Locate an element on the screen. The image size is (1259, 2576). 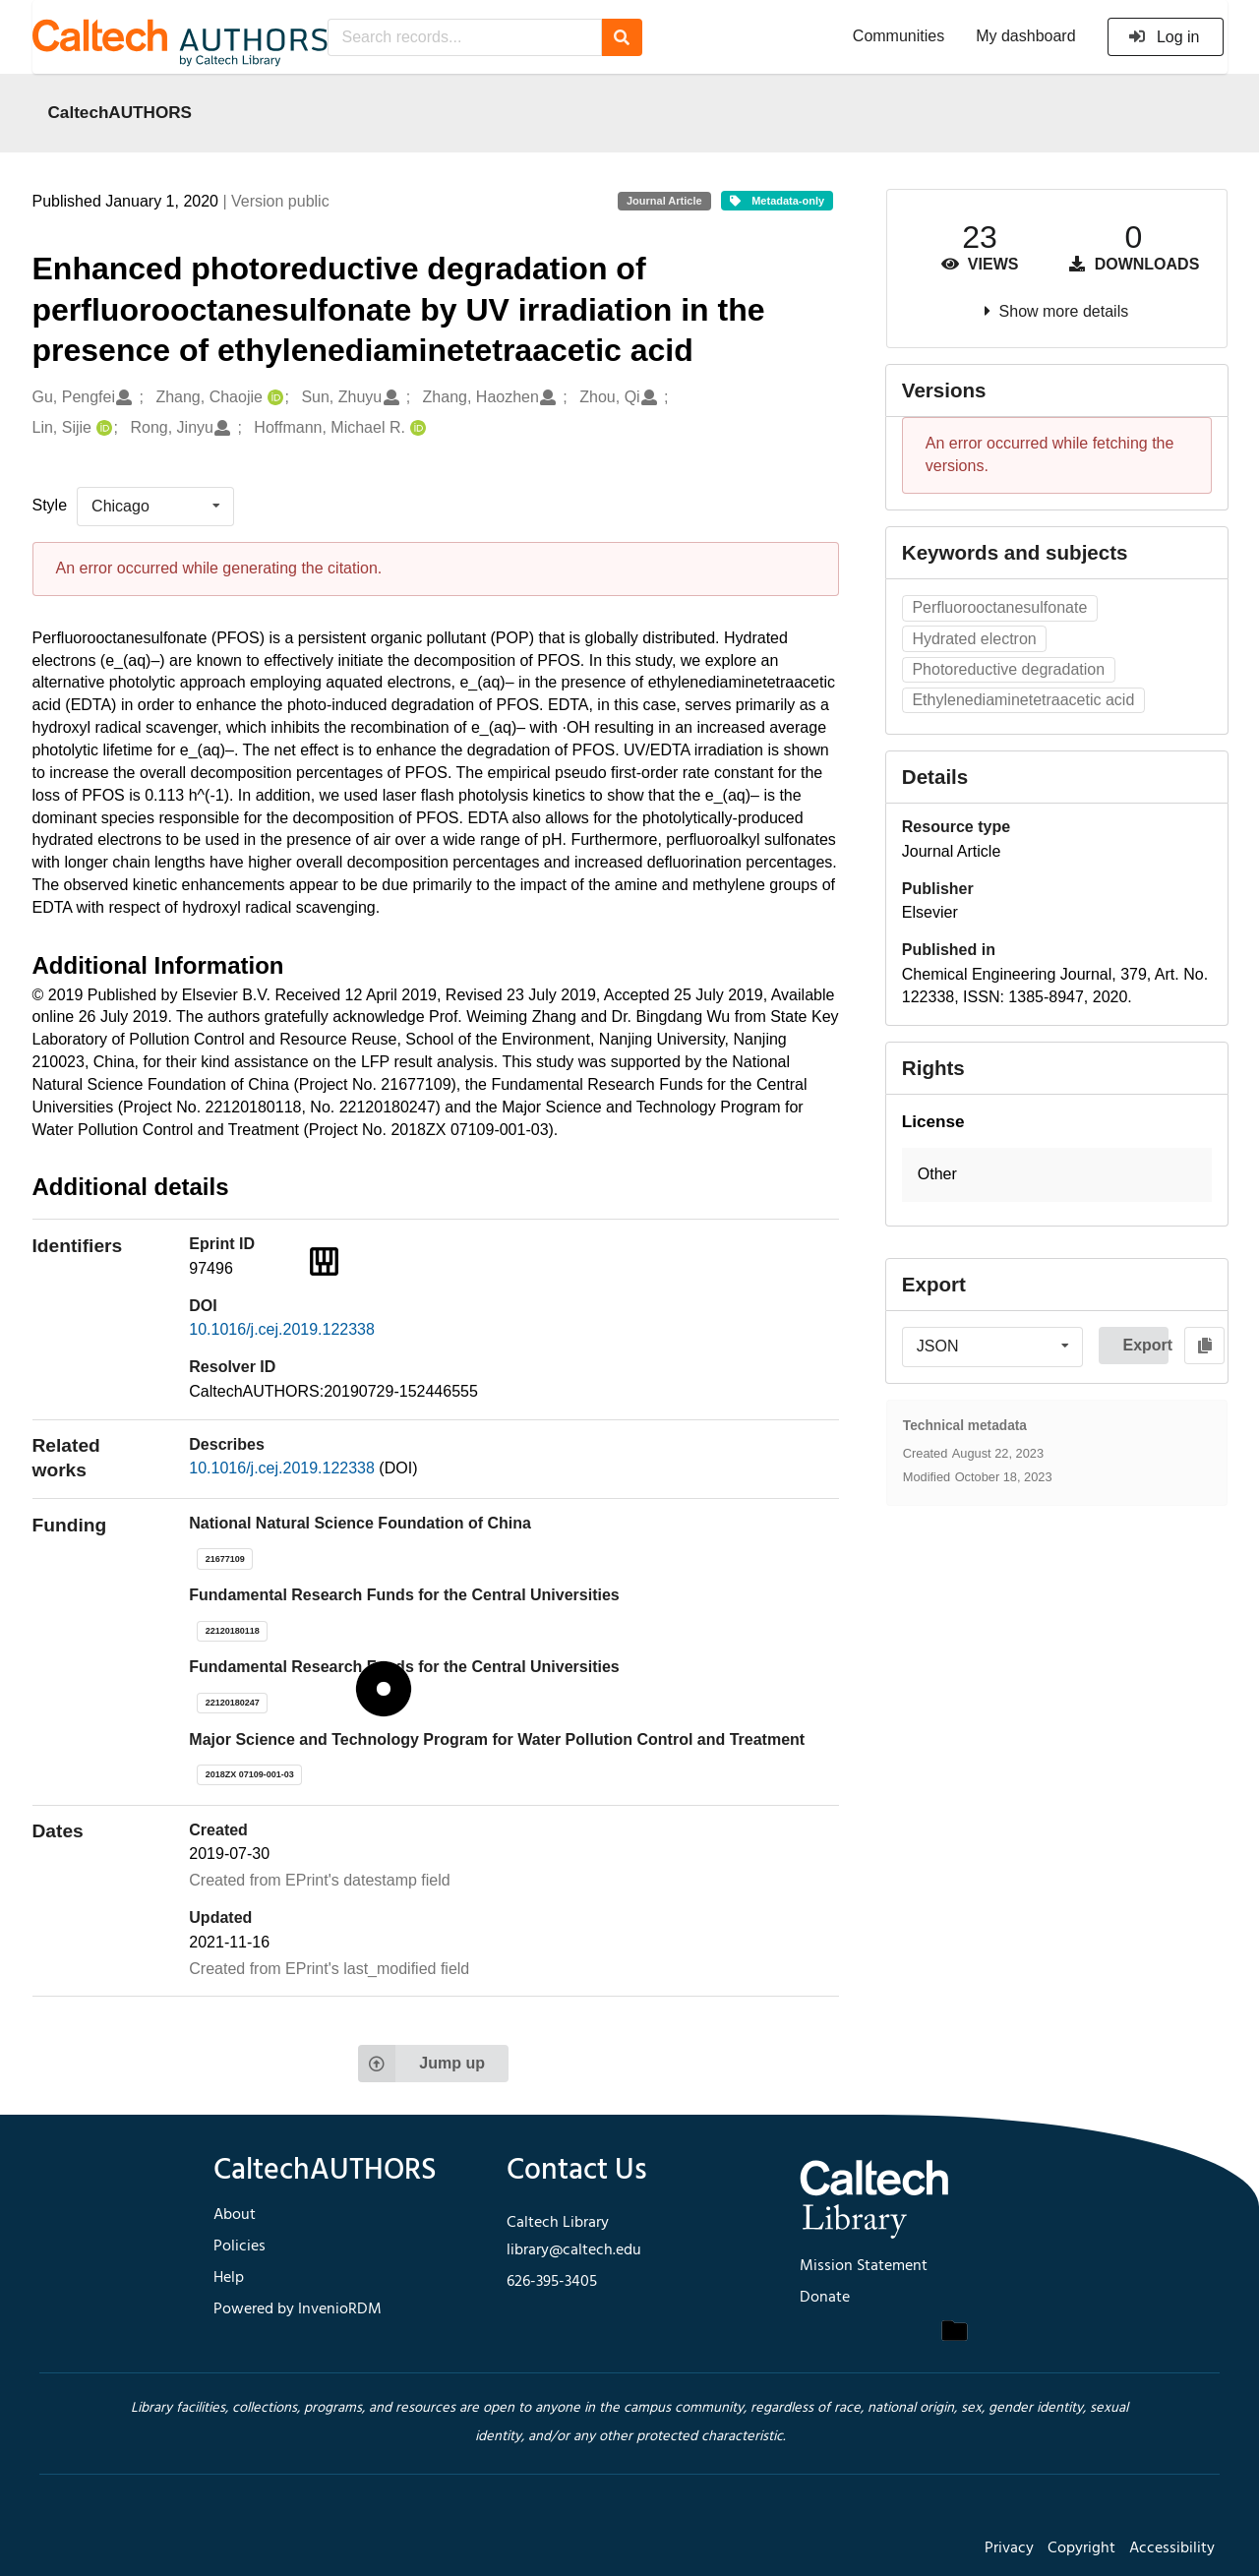
open music or piano app is located at coordinates (324, 1261).